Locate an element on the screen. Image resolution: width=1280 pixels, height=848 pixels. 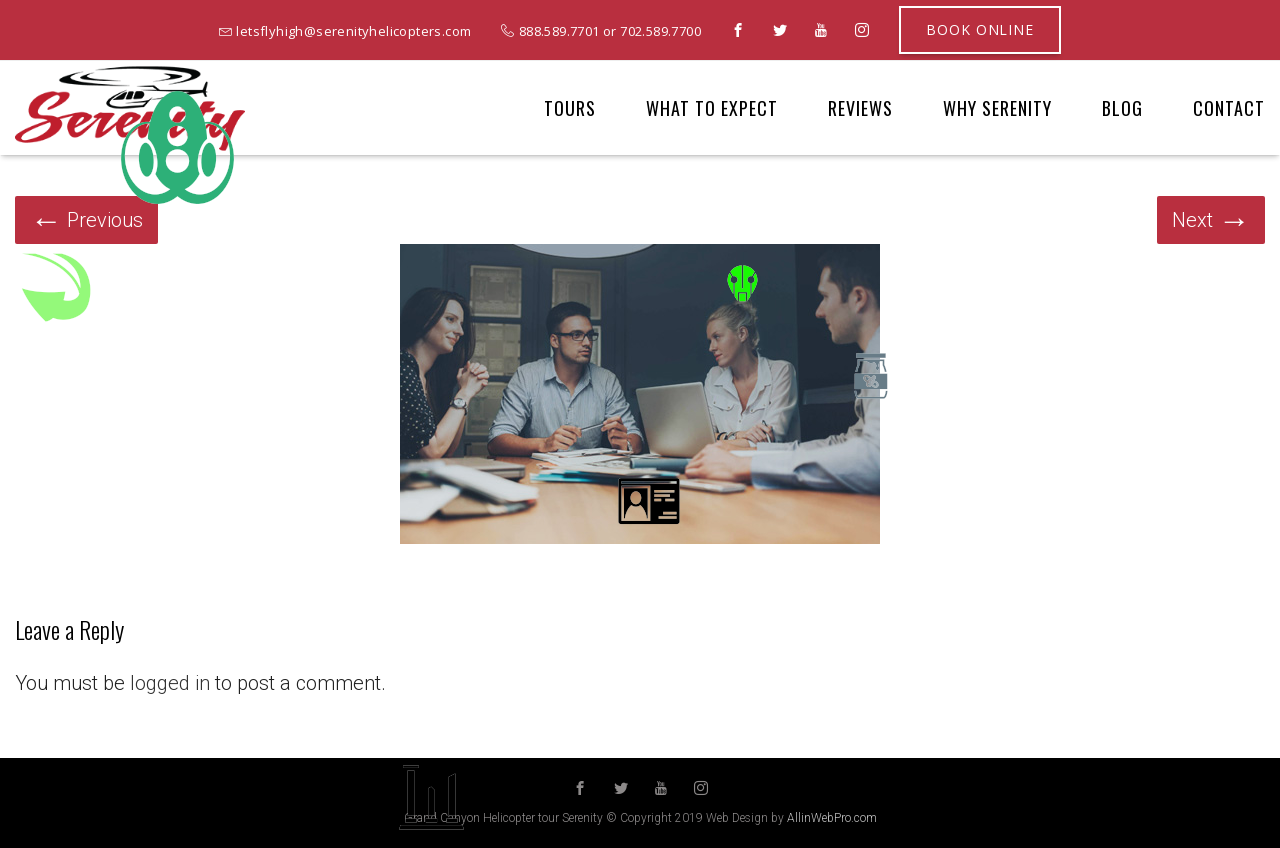
honey or jam item in a game inventory is located at coordinates (871, 376).